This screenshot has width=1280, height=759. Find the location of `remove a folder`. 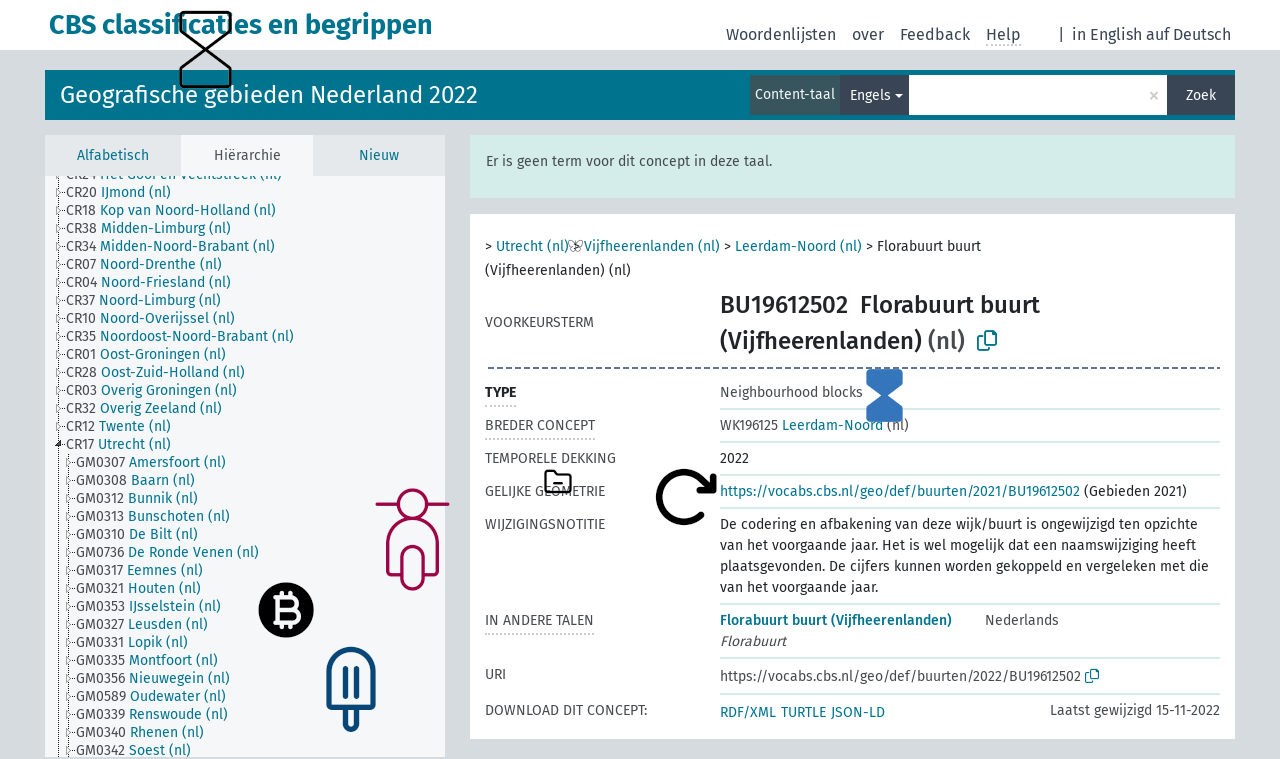

remove a folder is located at coordinates (558, 482).